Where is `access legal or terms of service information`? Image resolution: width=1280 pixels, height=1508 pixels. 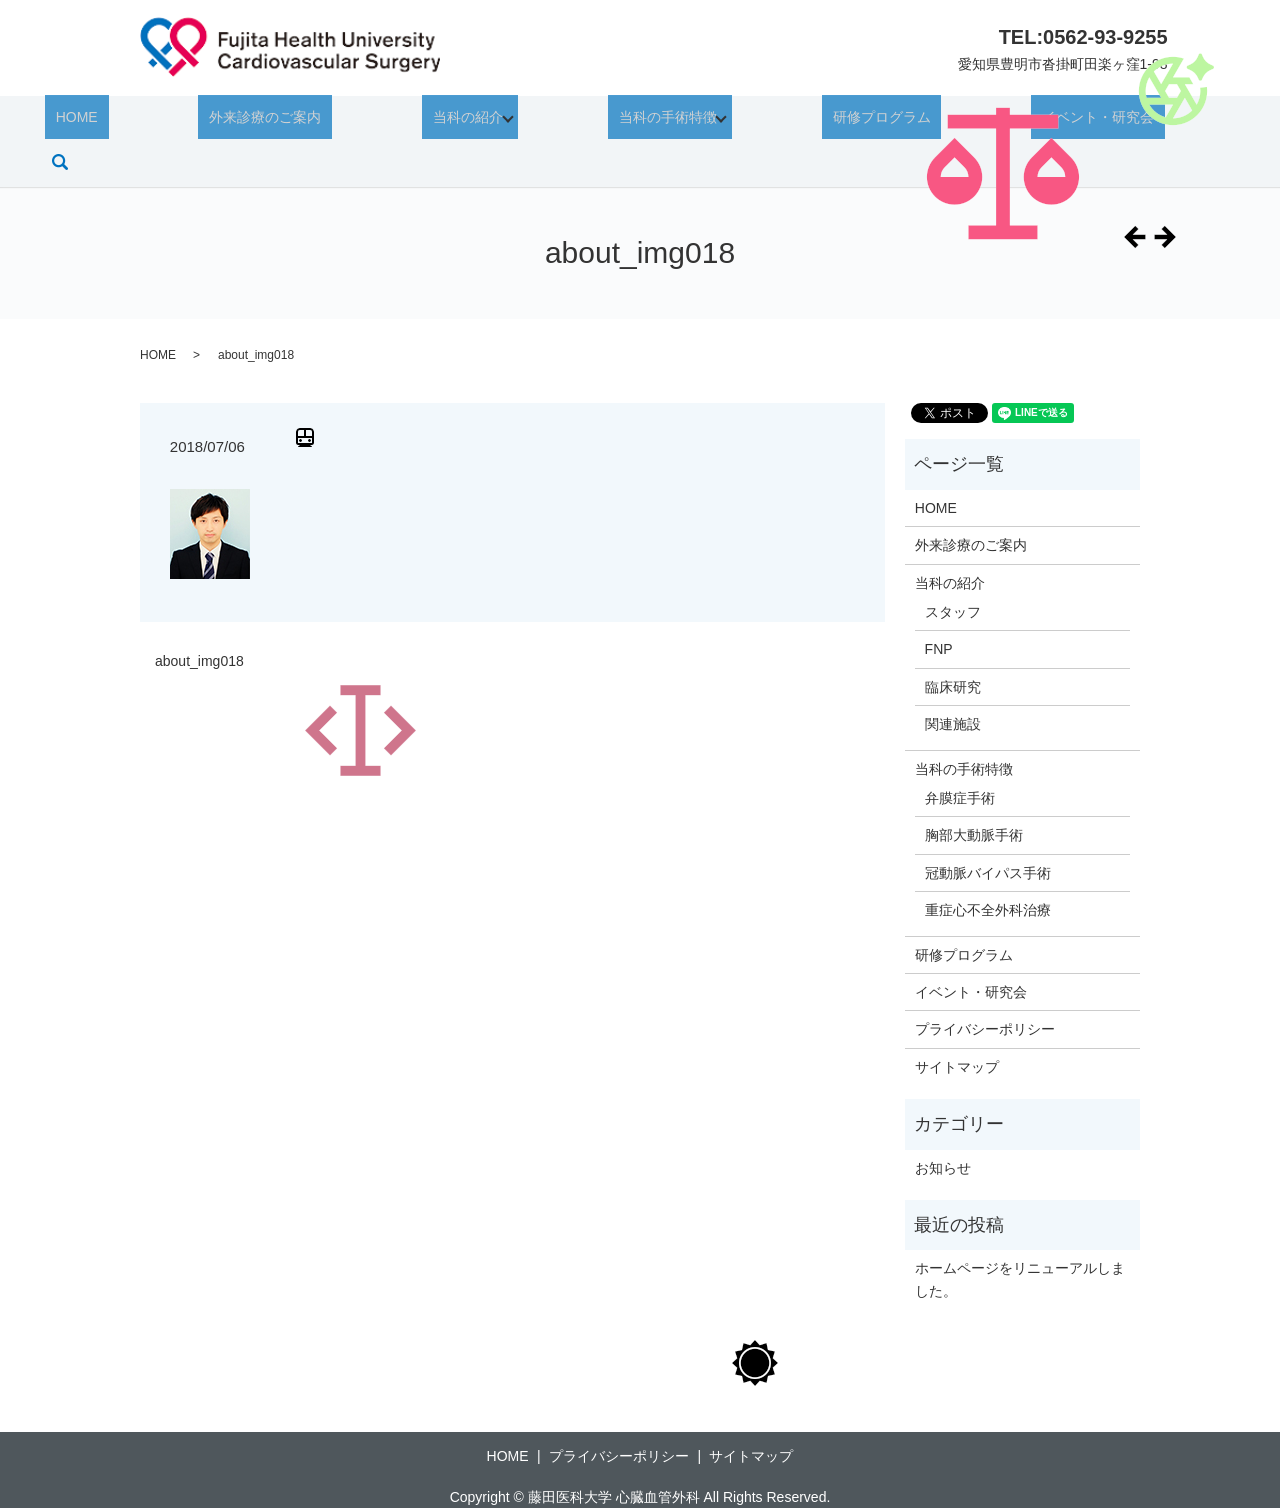 access legal or terms of service information is located at coordinates (1003, 177).